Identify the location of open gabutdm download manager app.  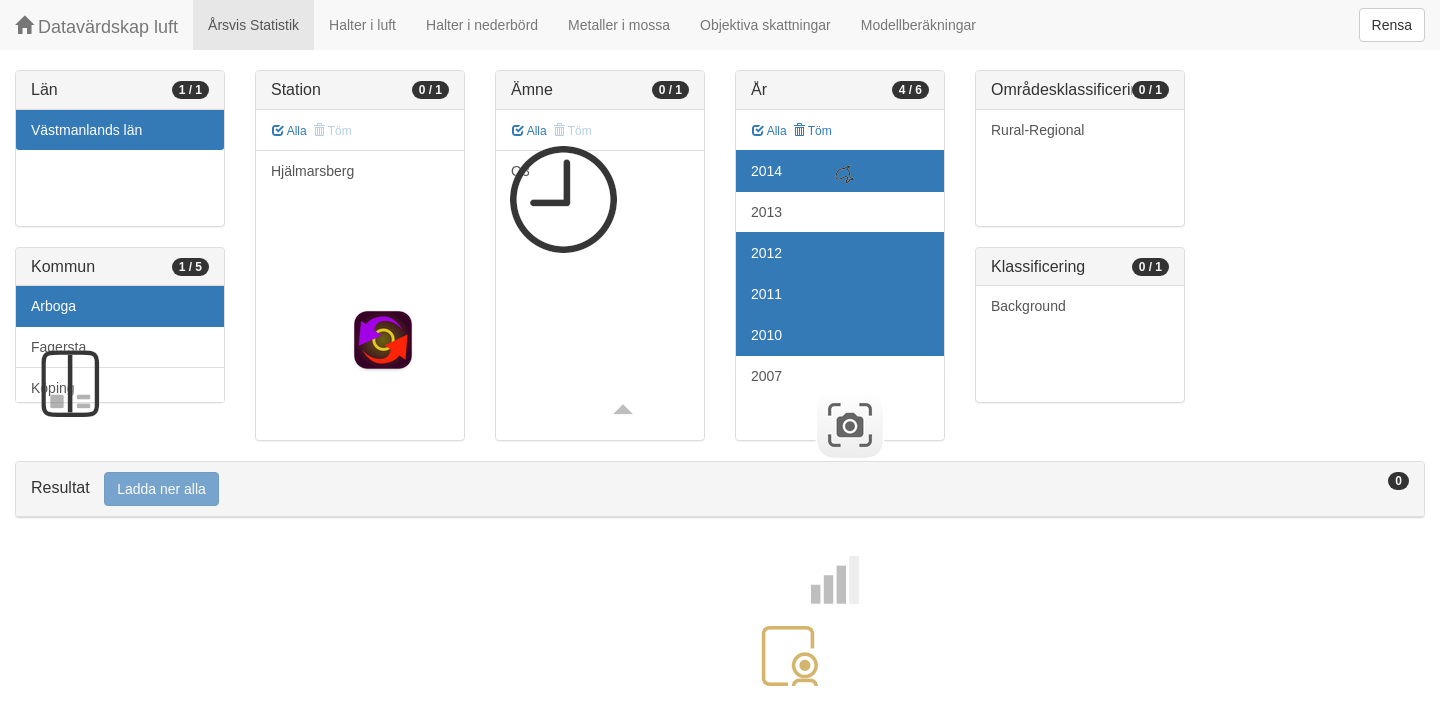
(383, 340).